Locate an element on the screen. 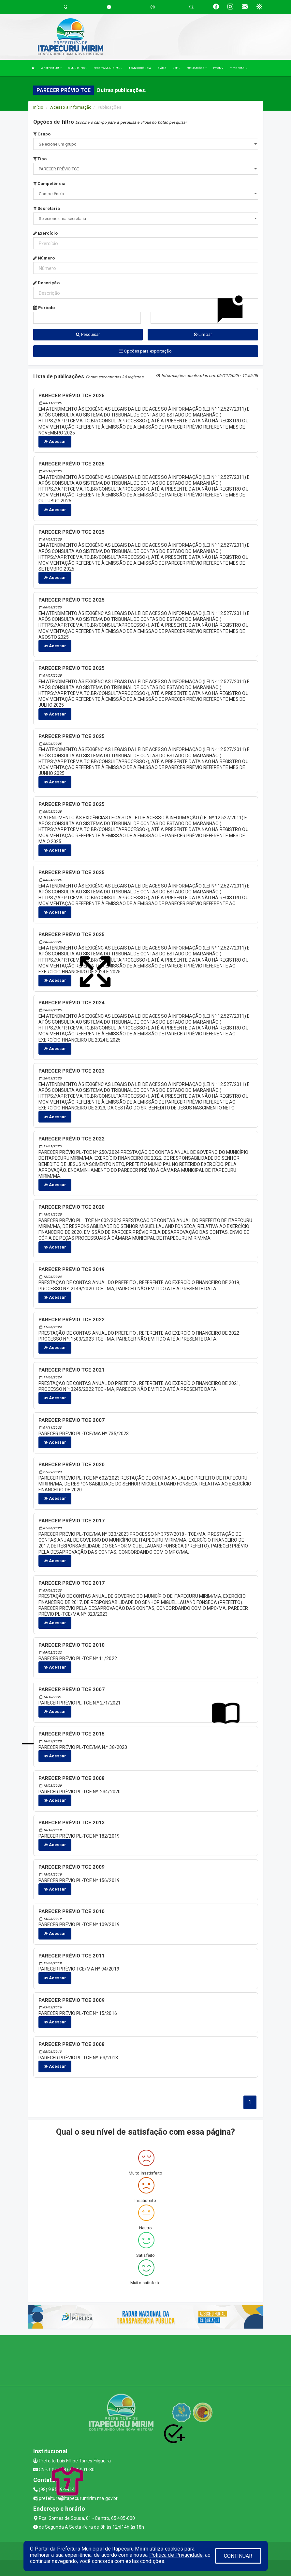 The width and height of the screenshot is (291, 2576). maximize a window or panel is located at coordinates (28, 1749).